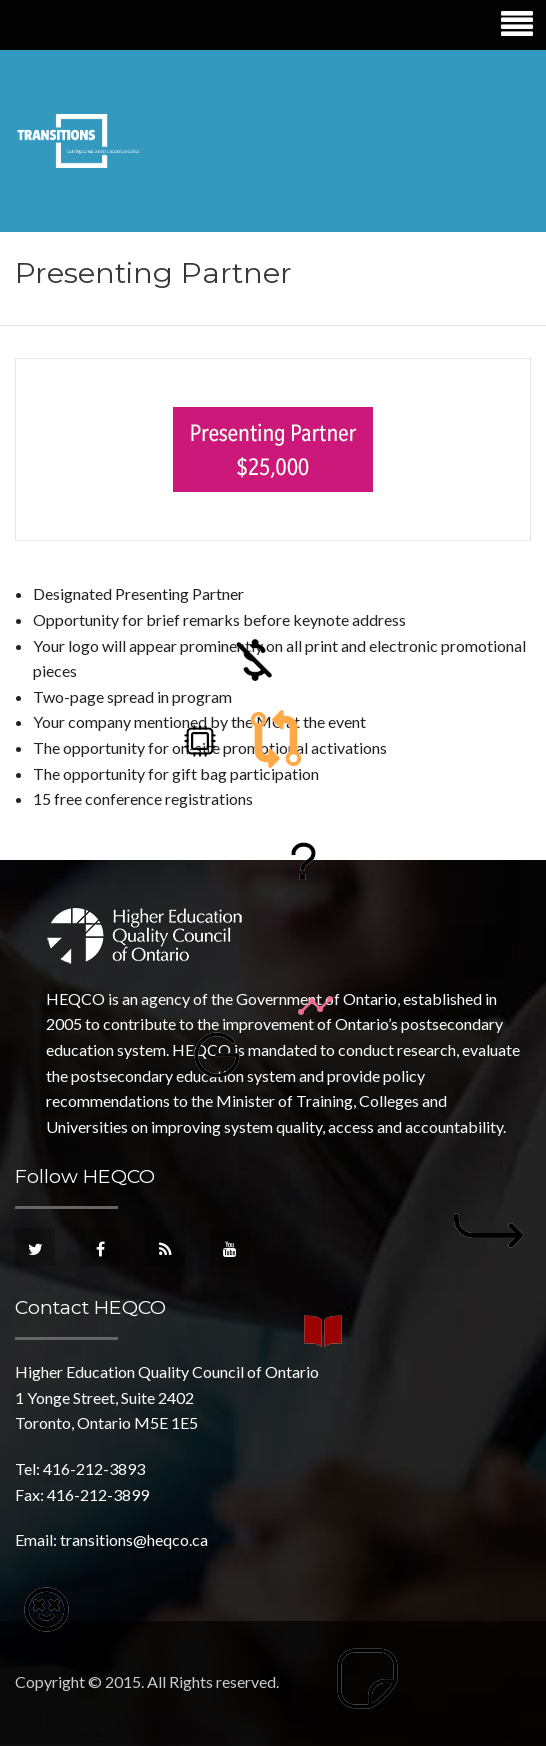 The width and height of the screenshot is (546, 1746). Describe the element at coordinates (217, 1055) in the screenshot. I see `sign in with Google` at that location.